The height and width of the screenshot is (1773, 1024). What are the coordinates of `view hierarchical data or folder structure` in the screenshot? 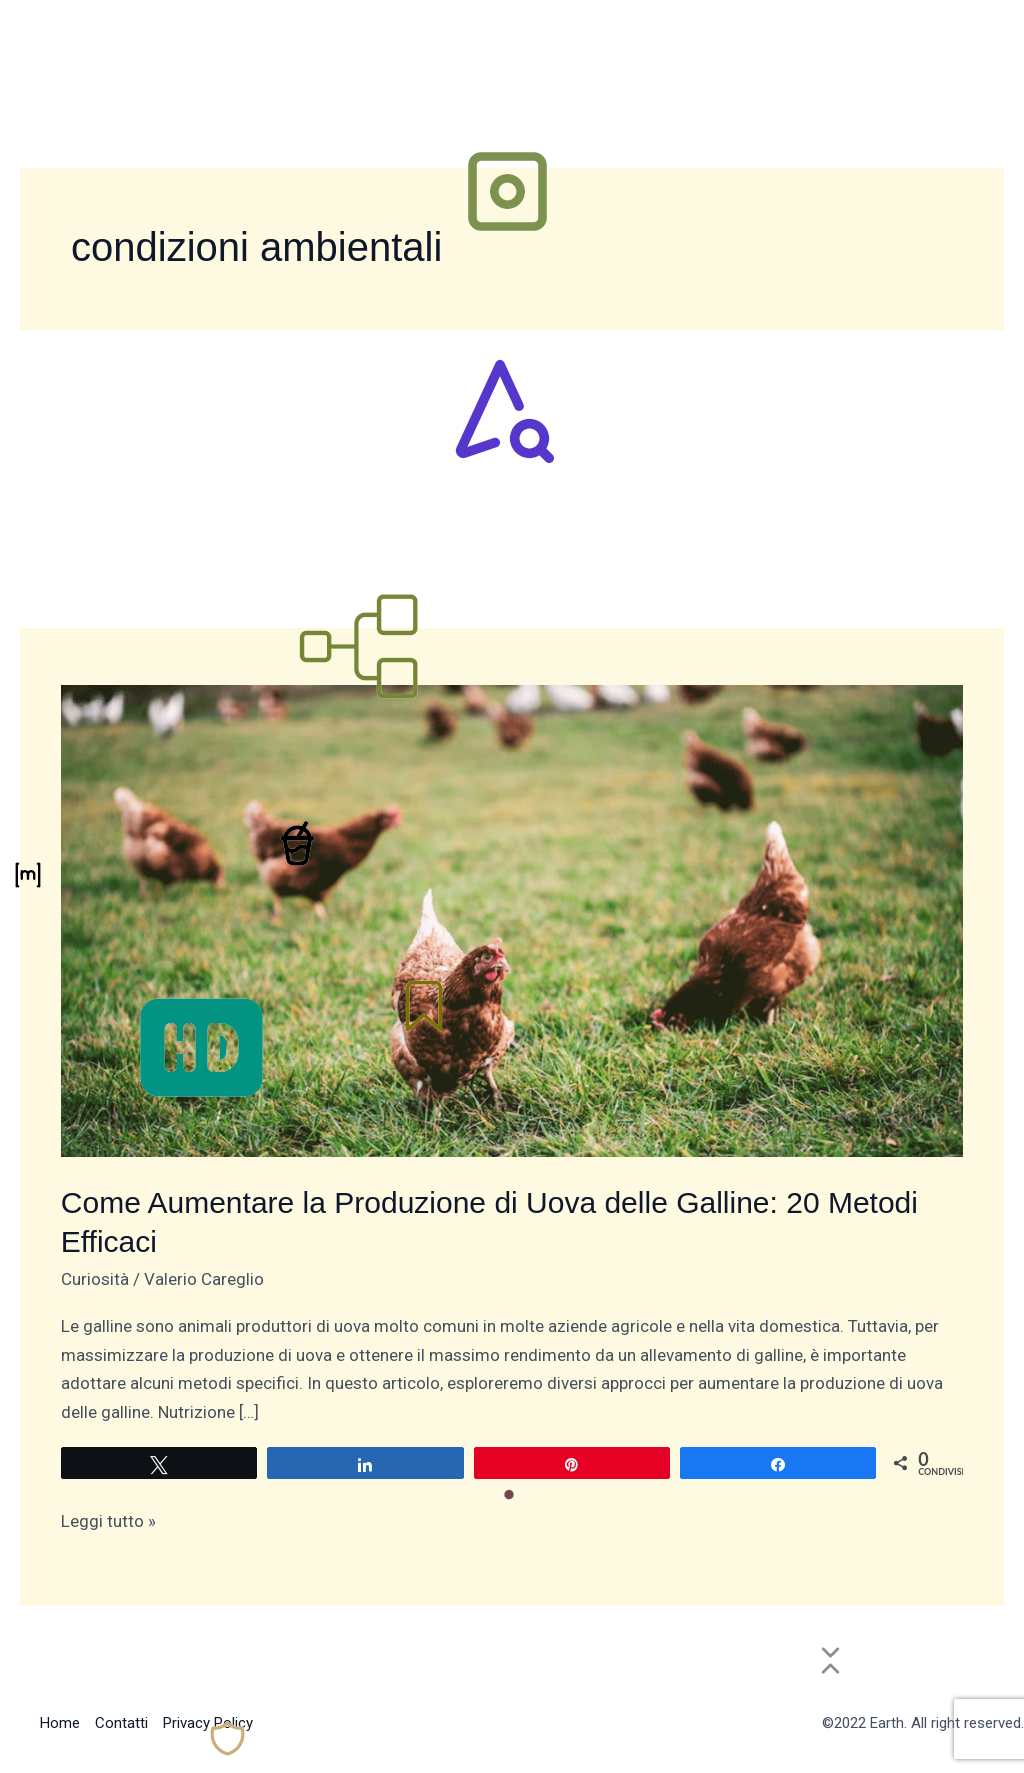 It's located at (365, 646).